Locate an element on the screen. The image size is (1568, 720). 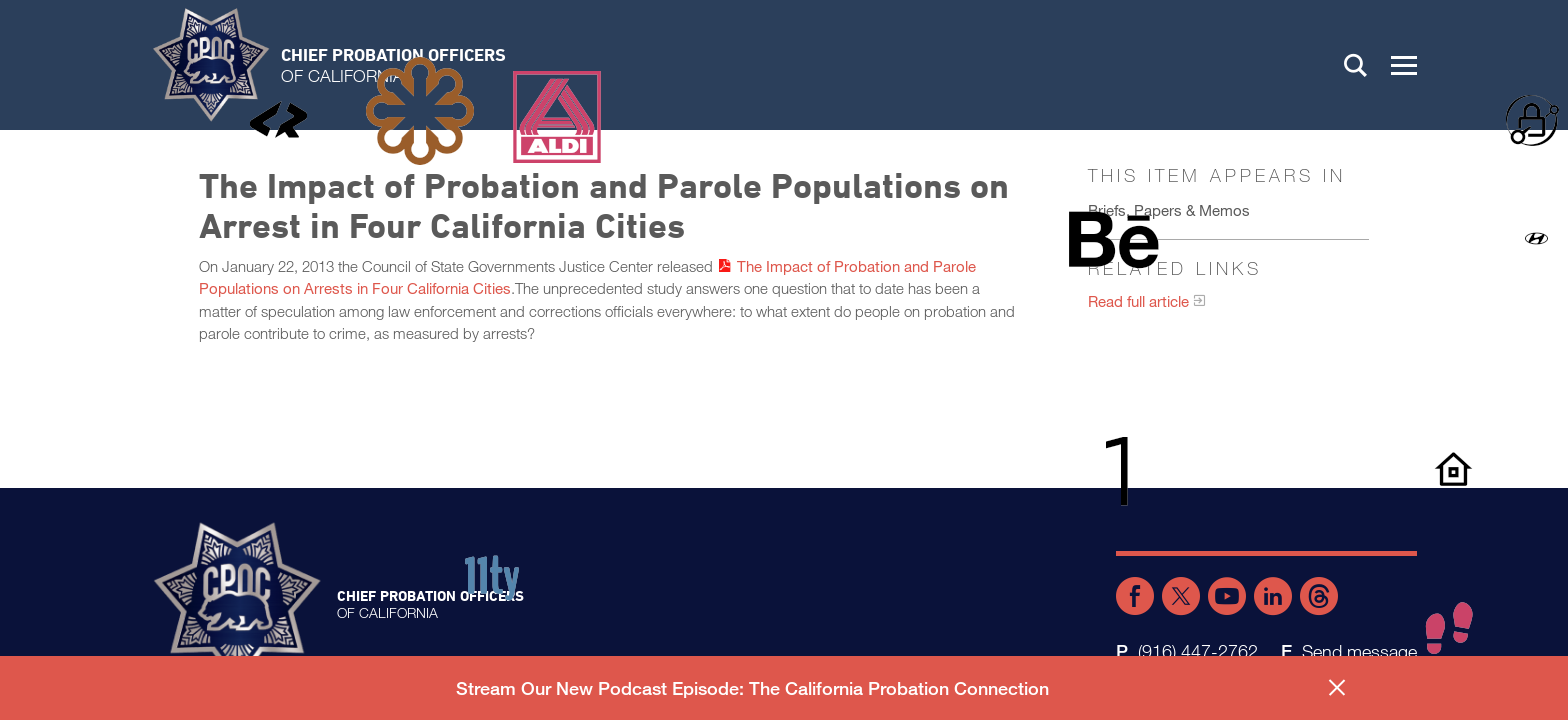
navigate to home screen is located at coordinates (1453, 470).